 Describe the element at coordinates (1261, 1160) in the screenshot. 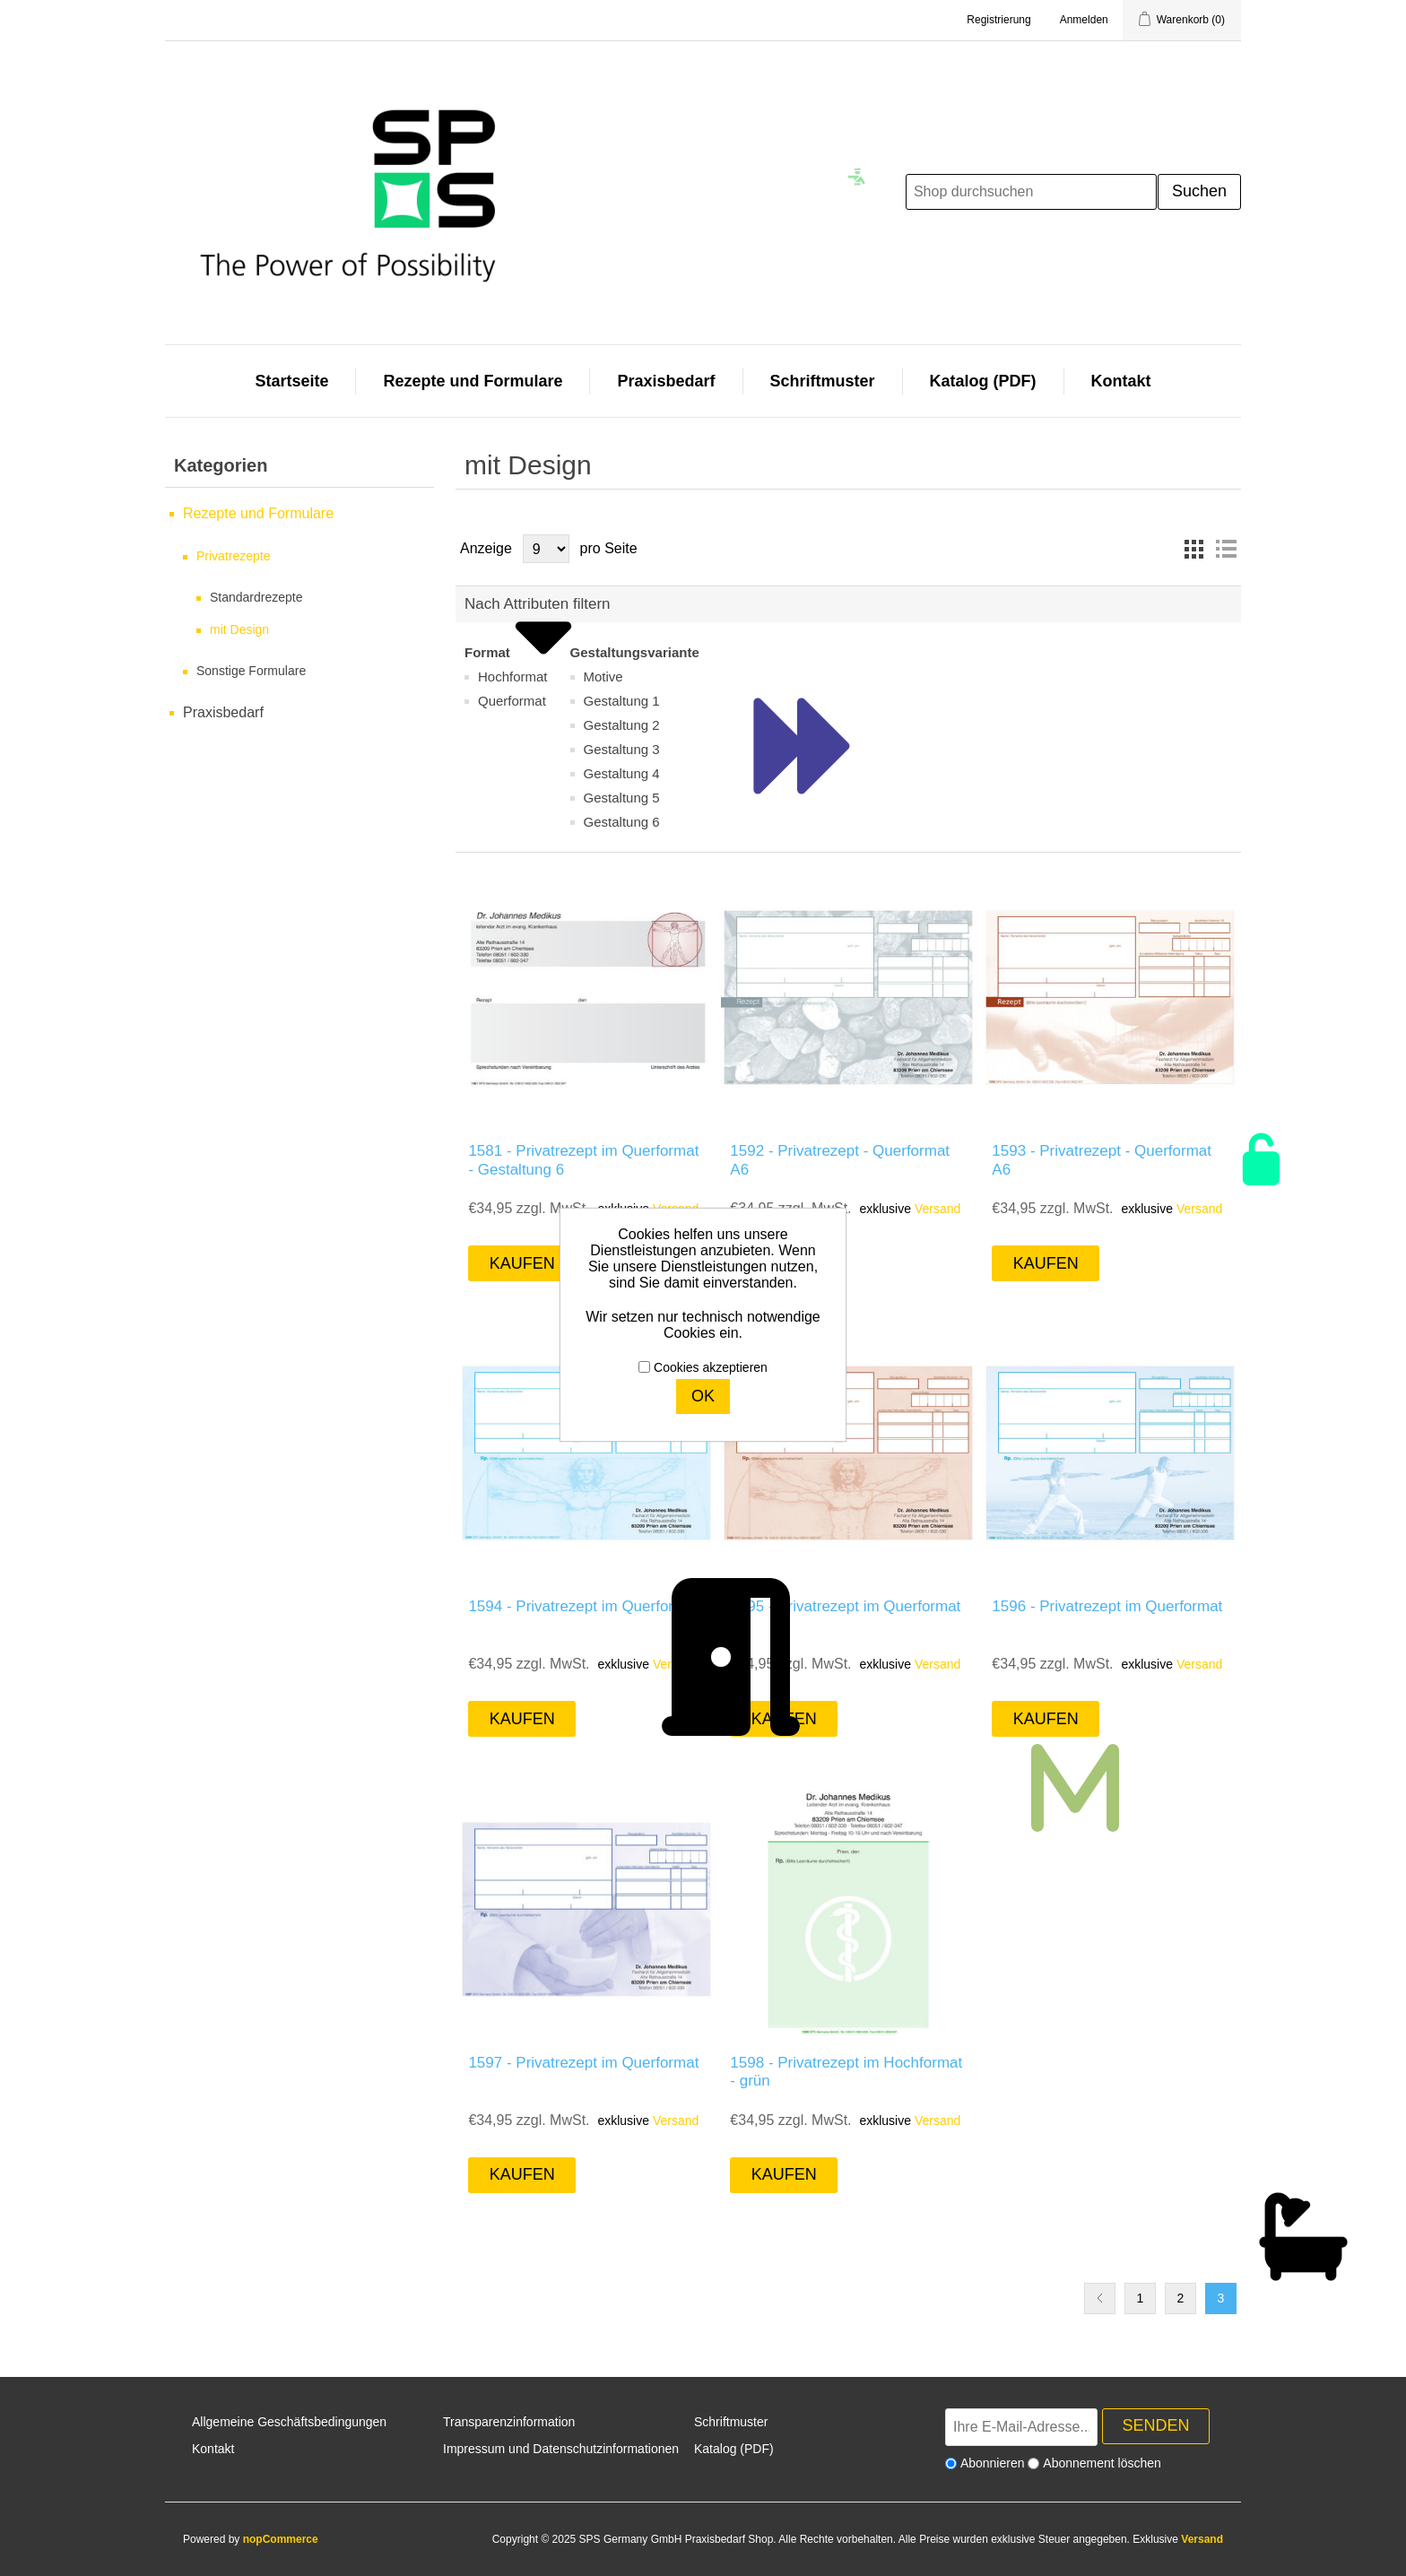

I see `unlock this item or feature` at that location.